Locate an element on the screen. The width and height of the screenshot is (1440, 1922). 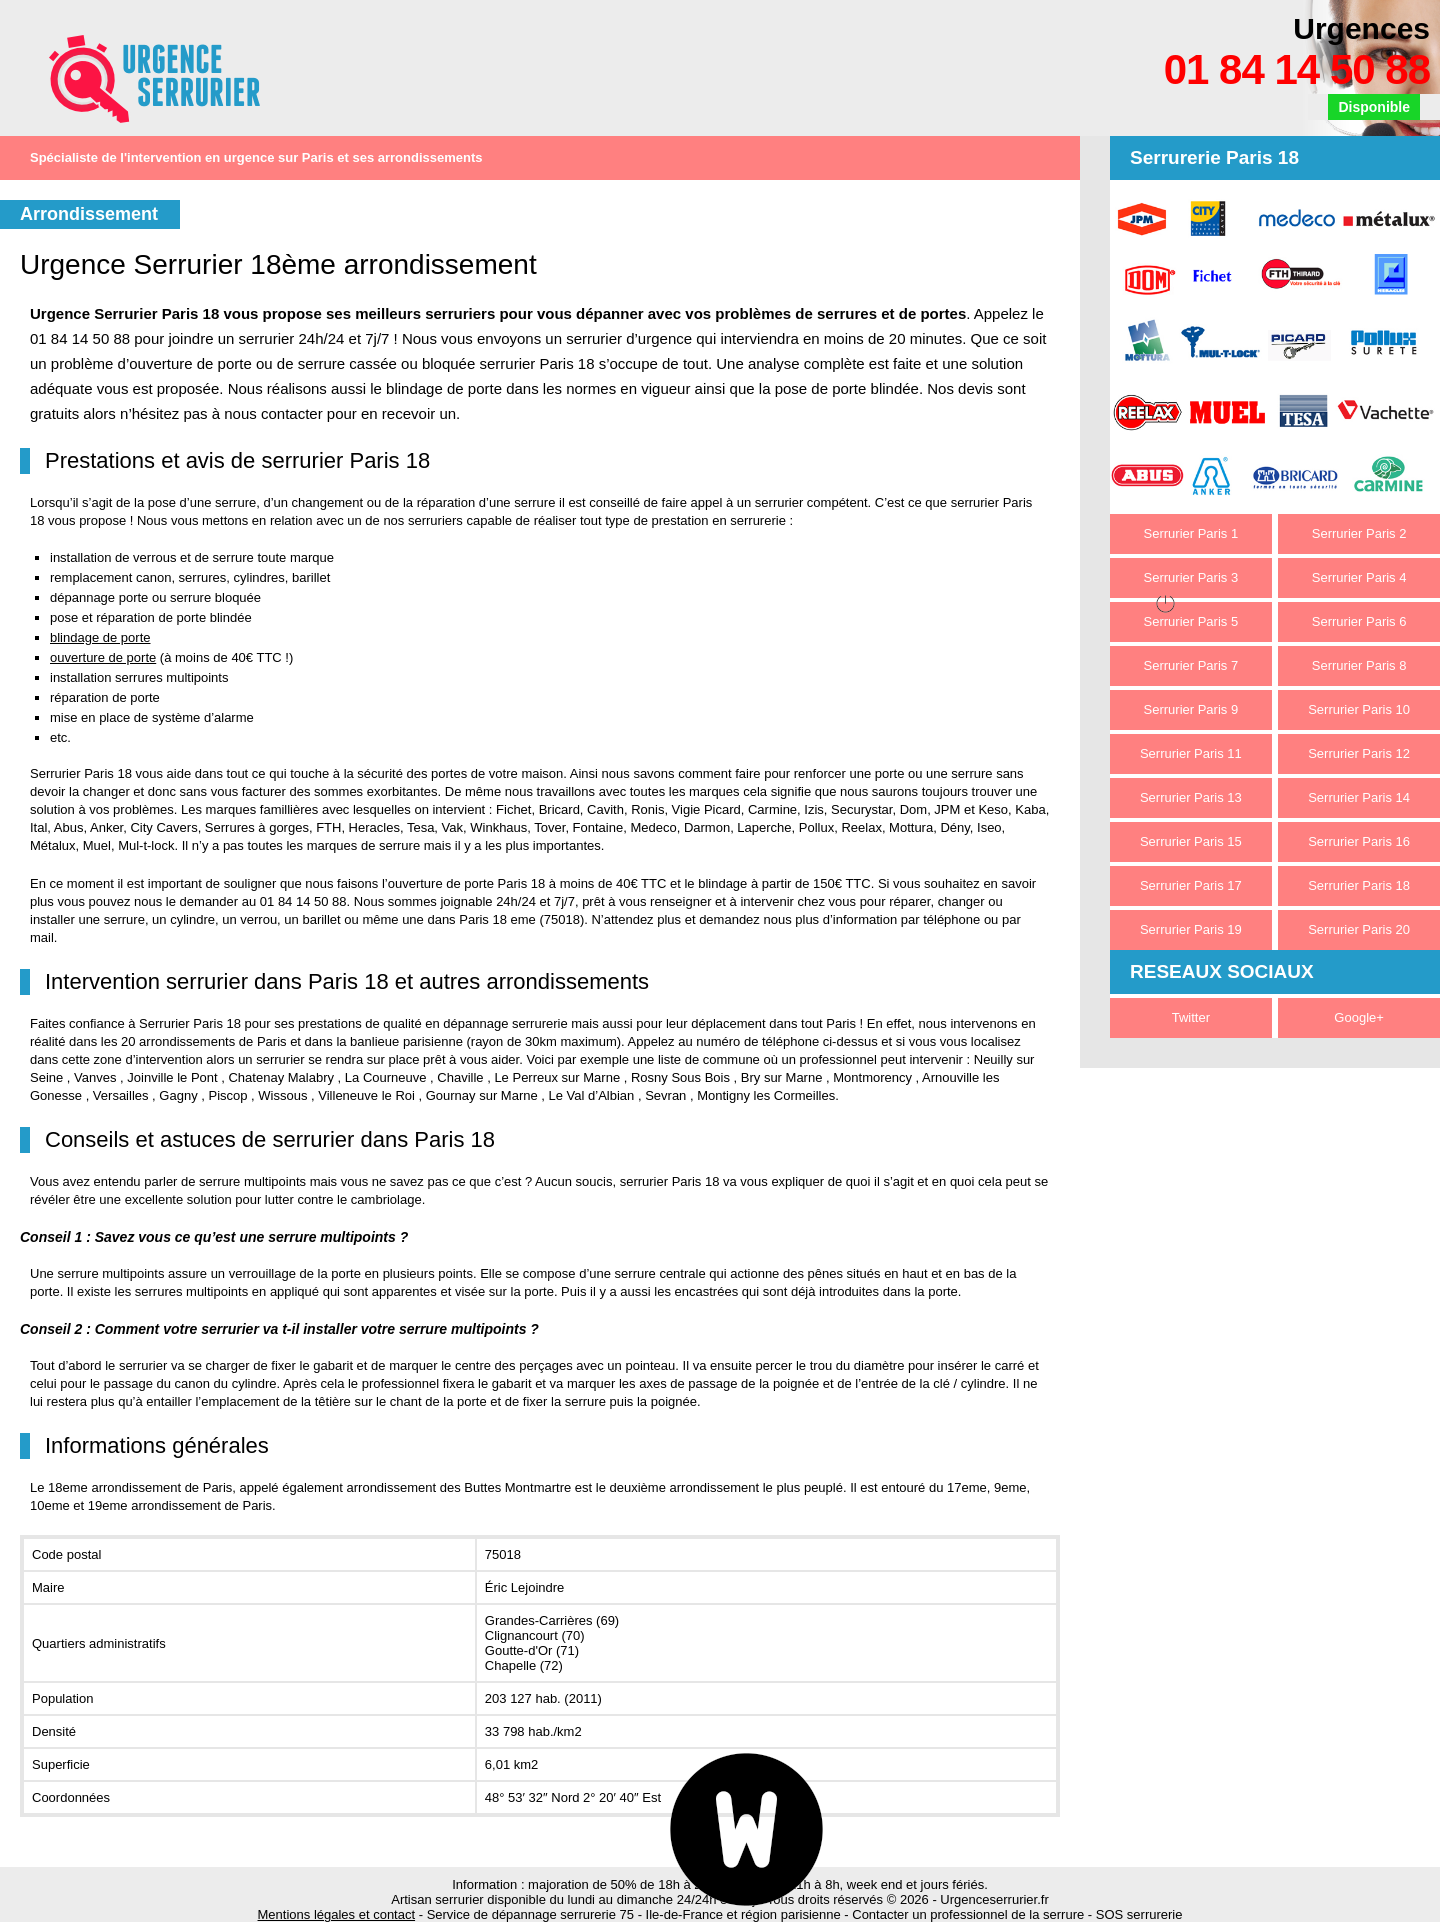
Wikipedia or Wikimedia app shortcut is located at coordinates (746, 1829).